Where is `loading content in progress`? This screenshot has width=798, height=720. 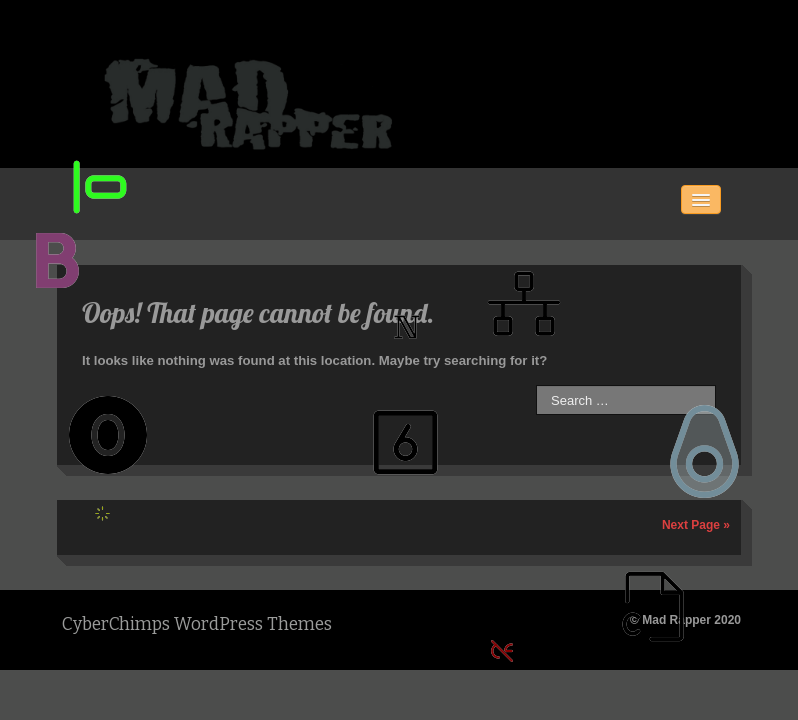 loading content in progress is located at coordinates (102, 513).